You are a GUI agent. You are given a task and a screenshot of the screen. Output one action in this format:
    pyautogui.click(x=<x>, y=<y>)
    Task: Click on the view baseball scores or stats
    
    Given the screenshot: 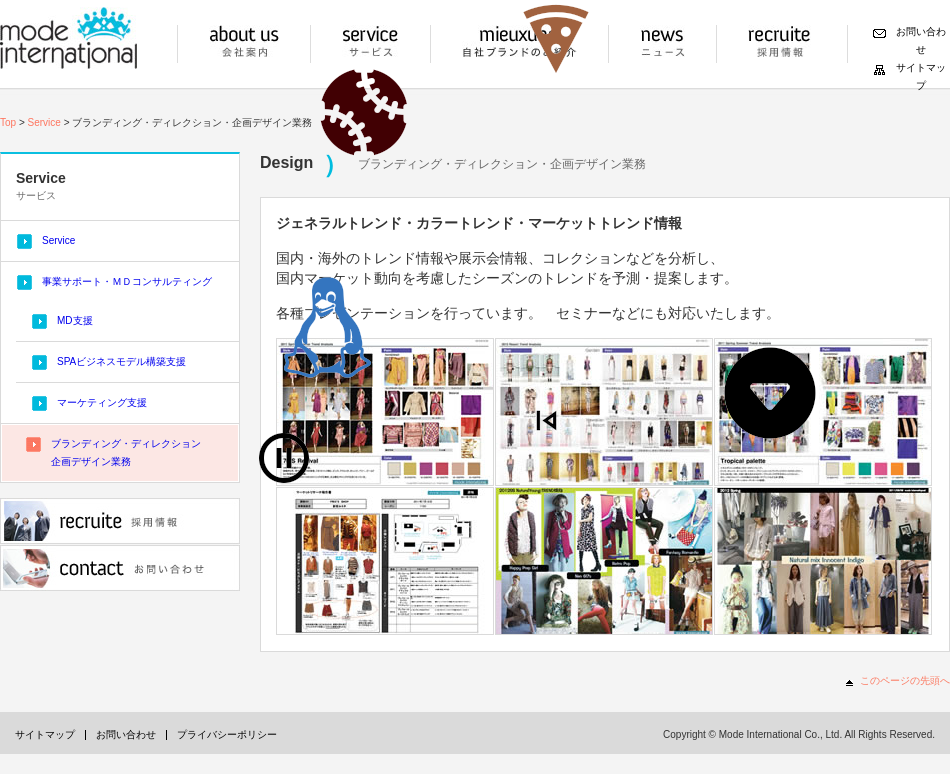 What is the action you would take?
    pyautogui.click(x=364, y=112)
    